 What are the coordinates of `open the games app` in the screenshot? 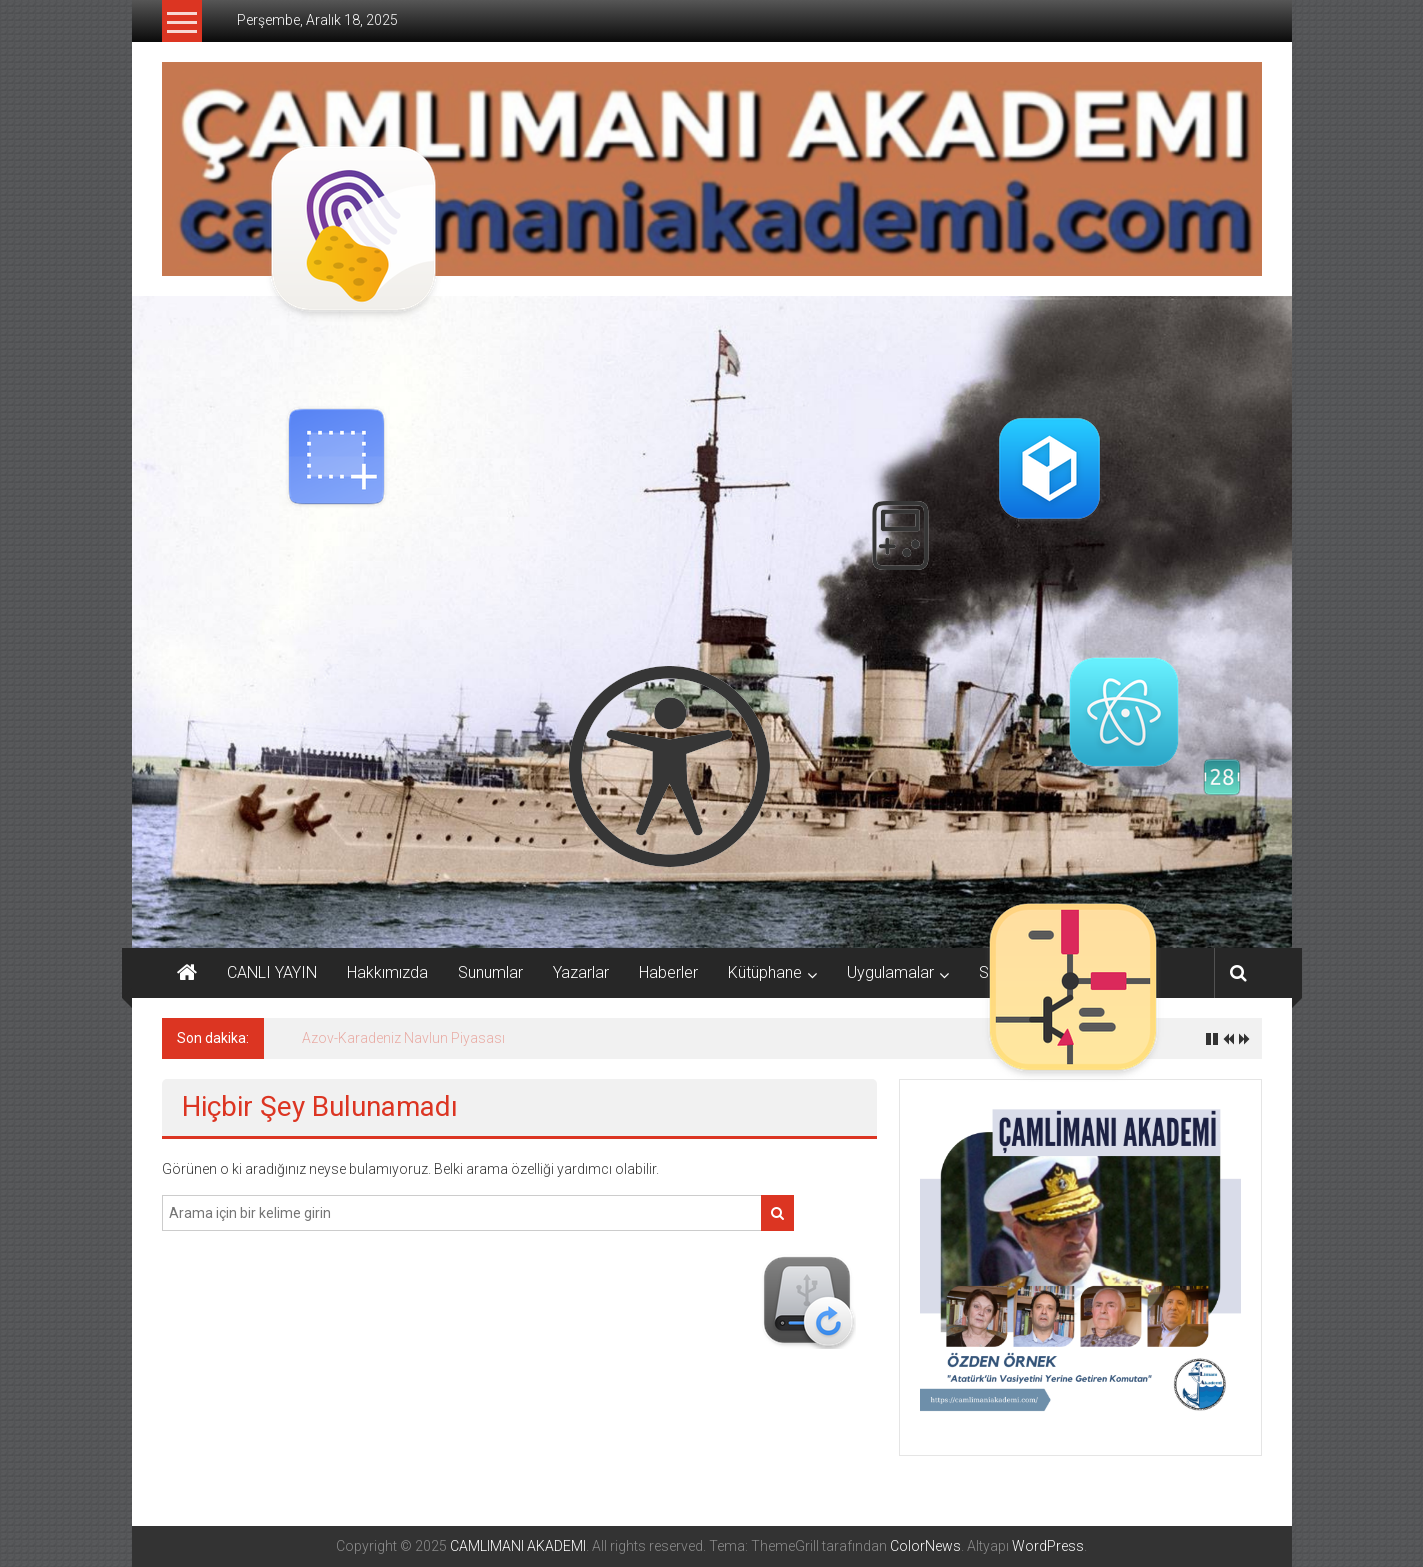 It's located at (902, 535).